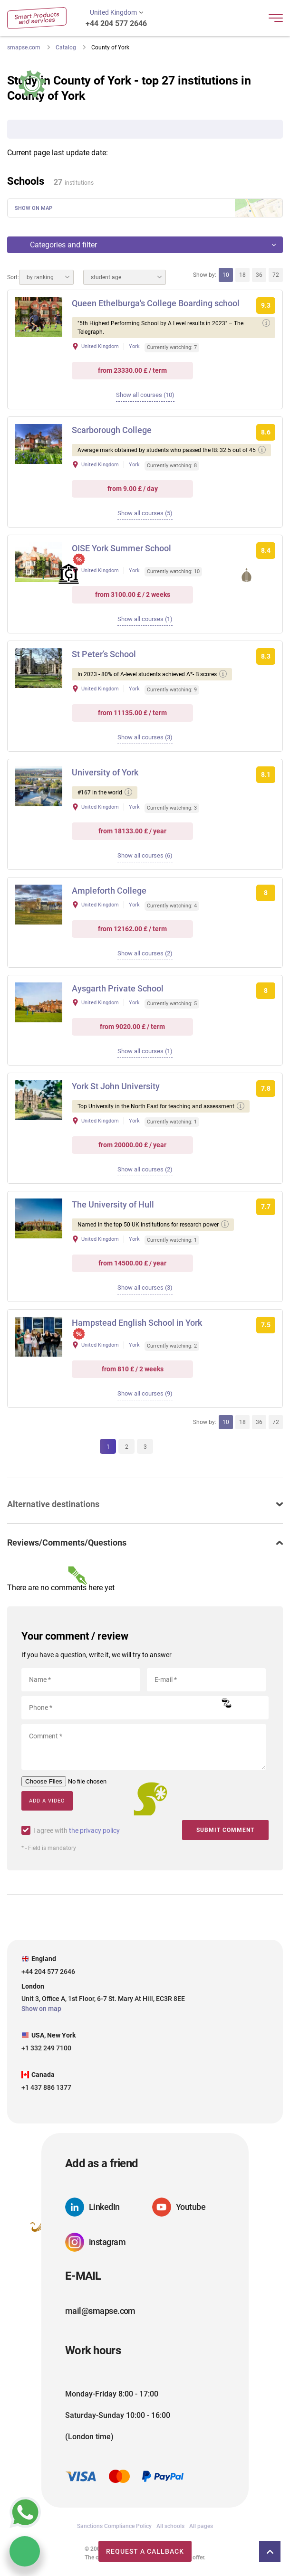 This screenshot has height=2576, width=290. What do you see at coordinates (150, 1799) in the screenshot?
I see `parasitic worm enemy or creature in a game` at bounding box center [150, 1799].